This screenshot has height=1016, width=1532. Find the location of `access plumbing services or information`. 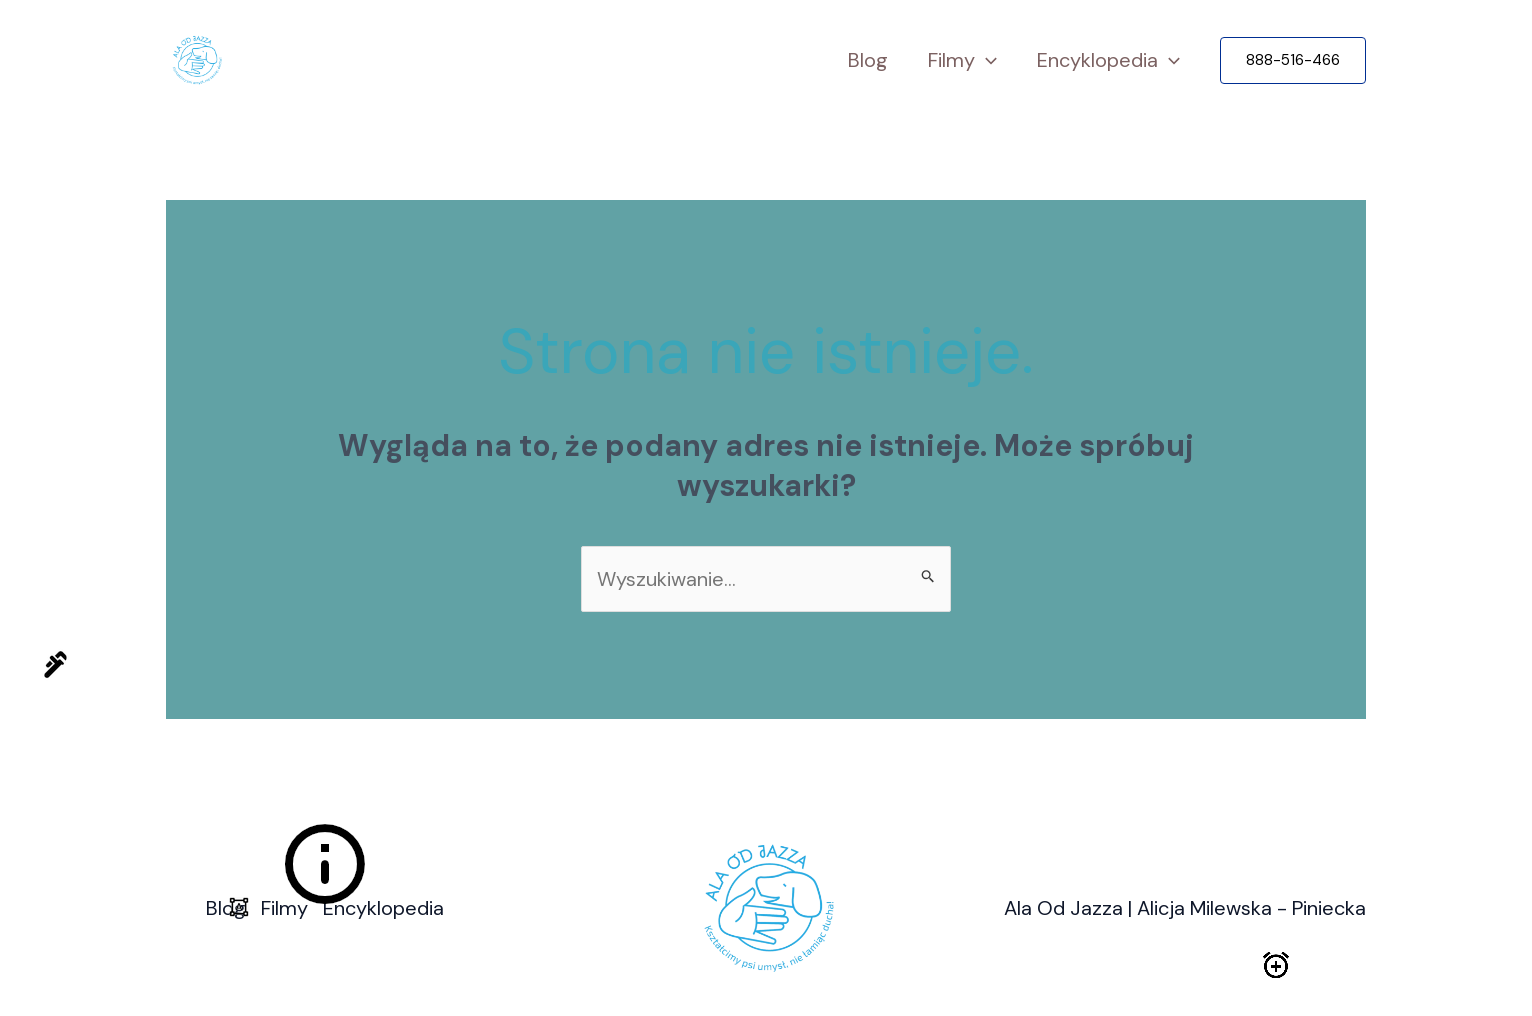

access plumbing services or information is located at coordinates (55, 664).